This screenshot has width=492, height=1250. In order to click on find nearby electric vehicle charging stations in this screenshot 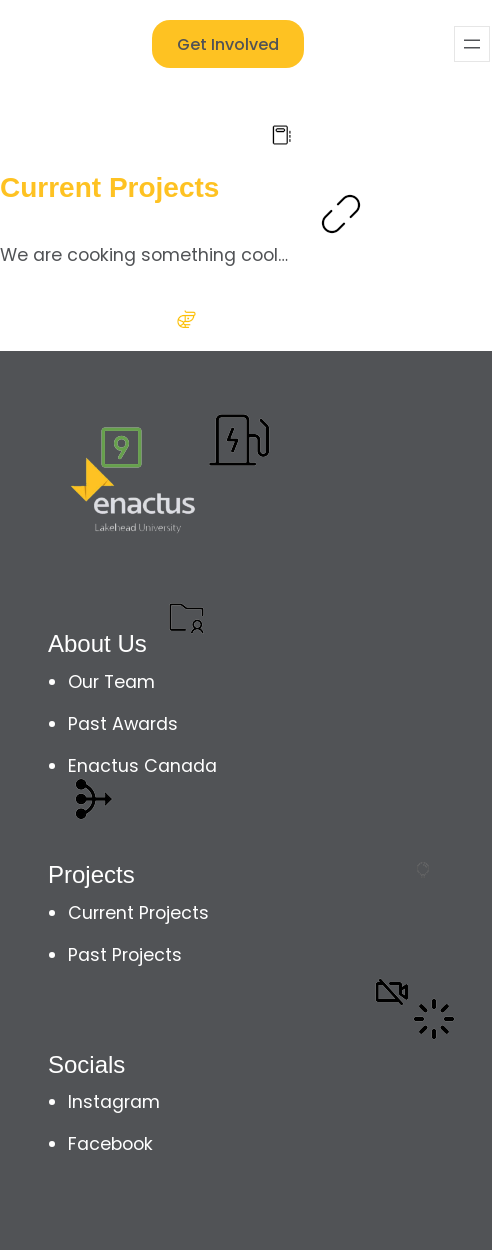, I will do `click(237, 440)`.